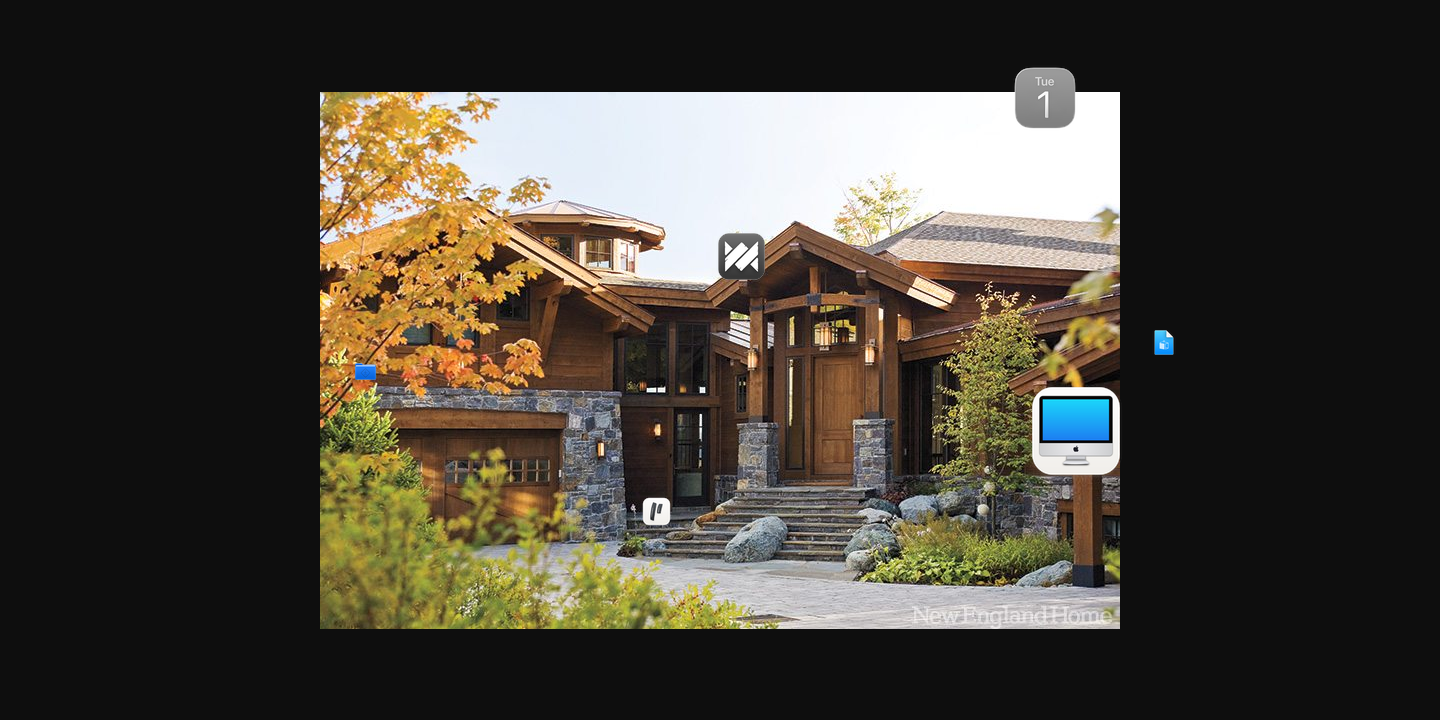 The width and height of the screenshot is (1440, 720). Describe the element at coordinates (1045, 98) in the screenshot. I see `open the calendar app` at that location.